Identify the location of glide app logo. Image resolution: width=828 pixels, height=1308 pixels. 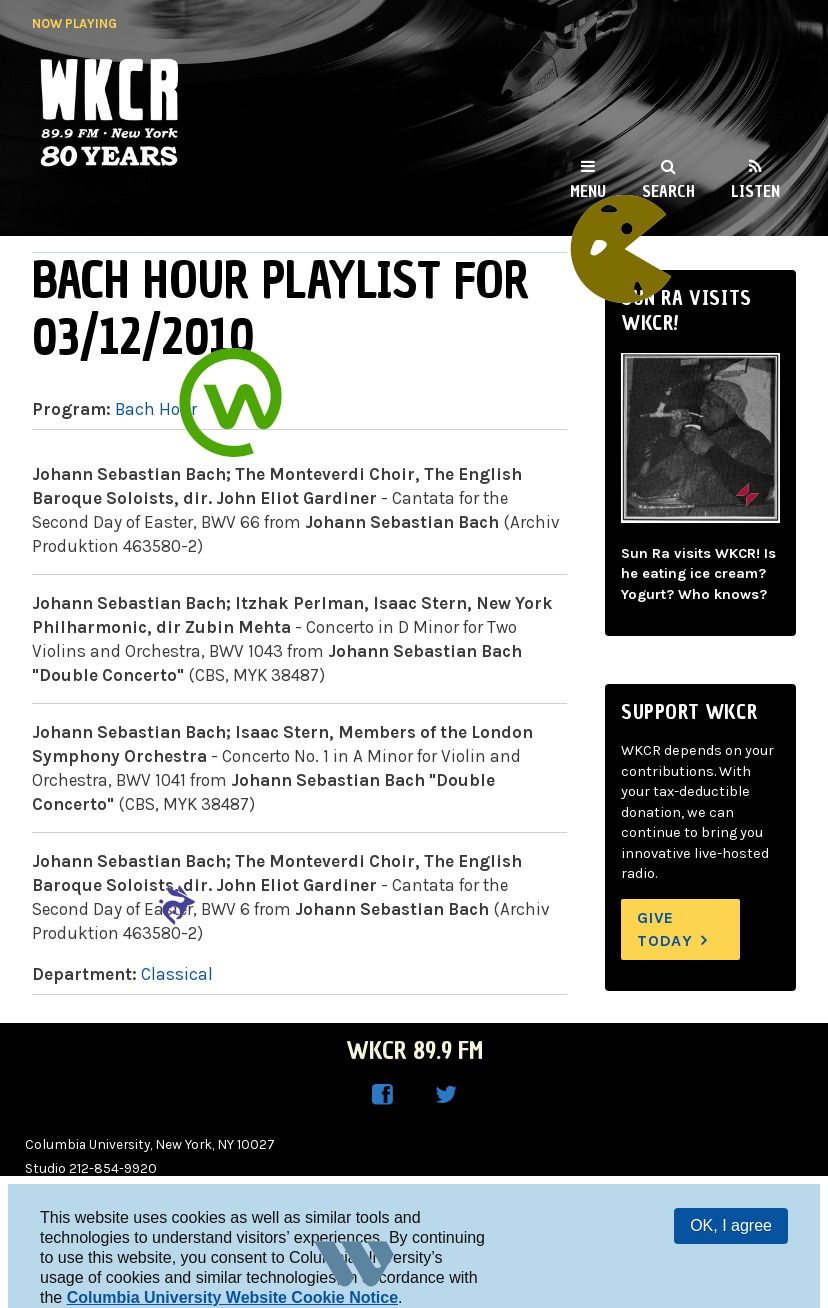
(747, 494).